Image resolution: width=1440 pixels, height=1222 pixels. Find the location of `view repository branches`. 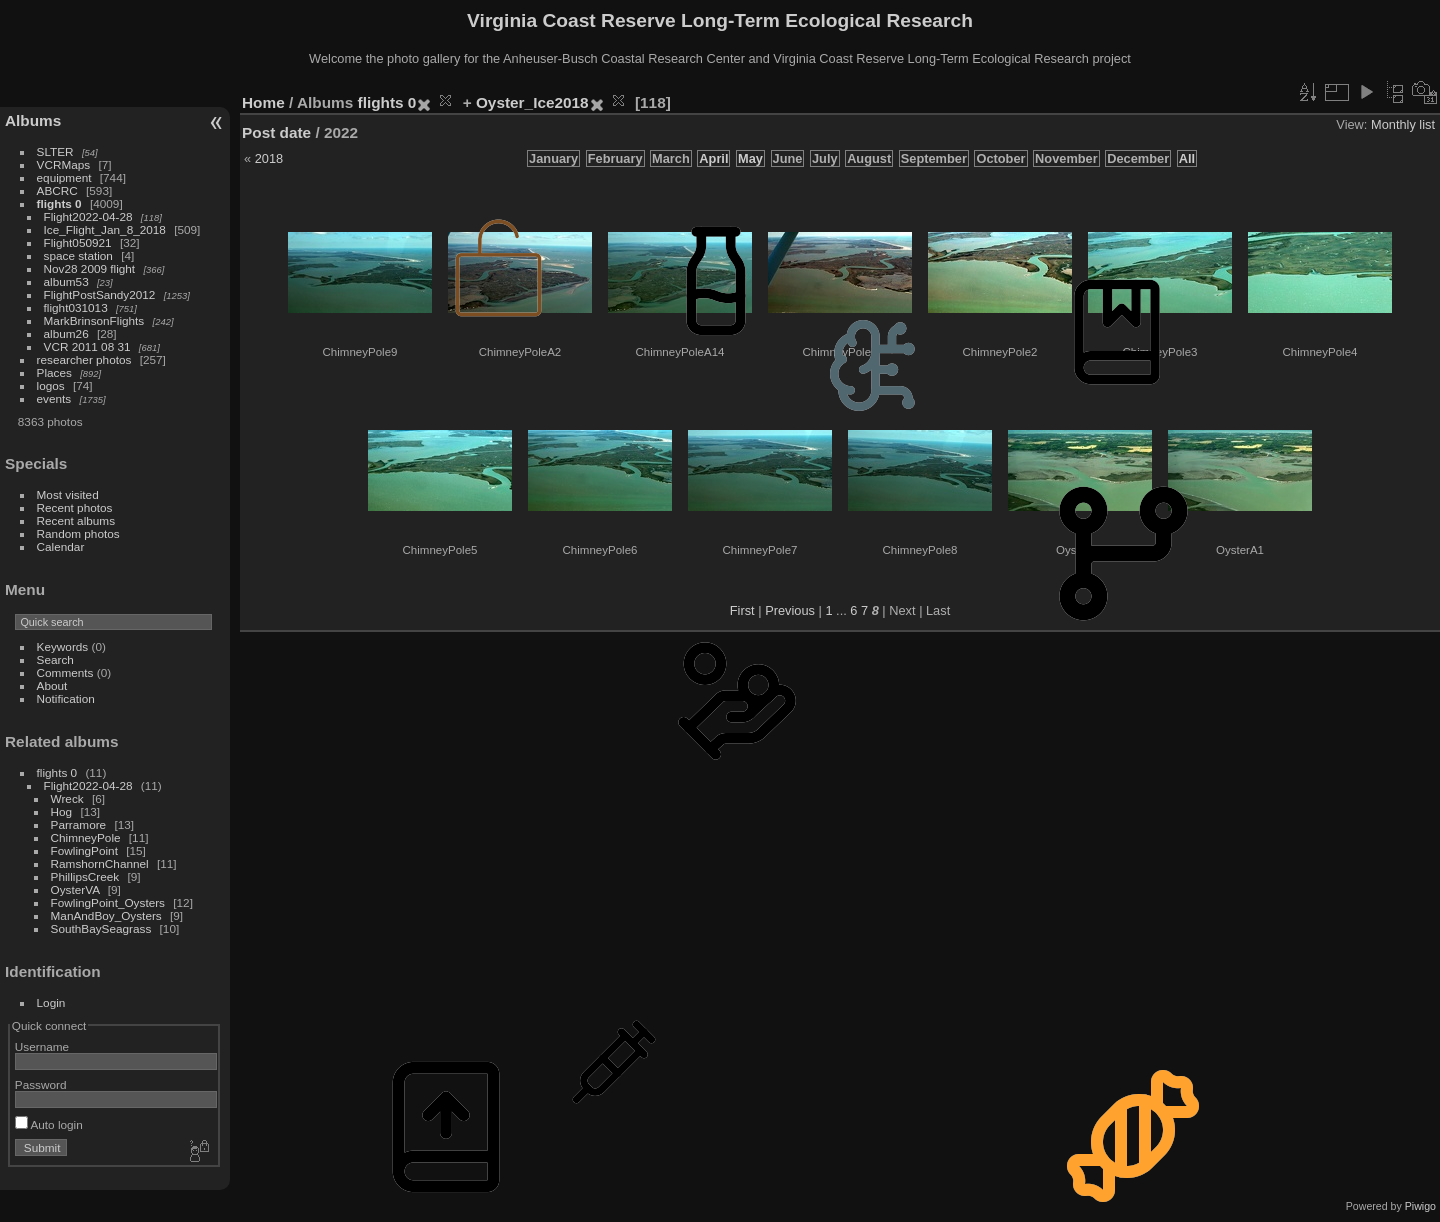

view repository branches is located at coordinates (1115, 553).